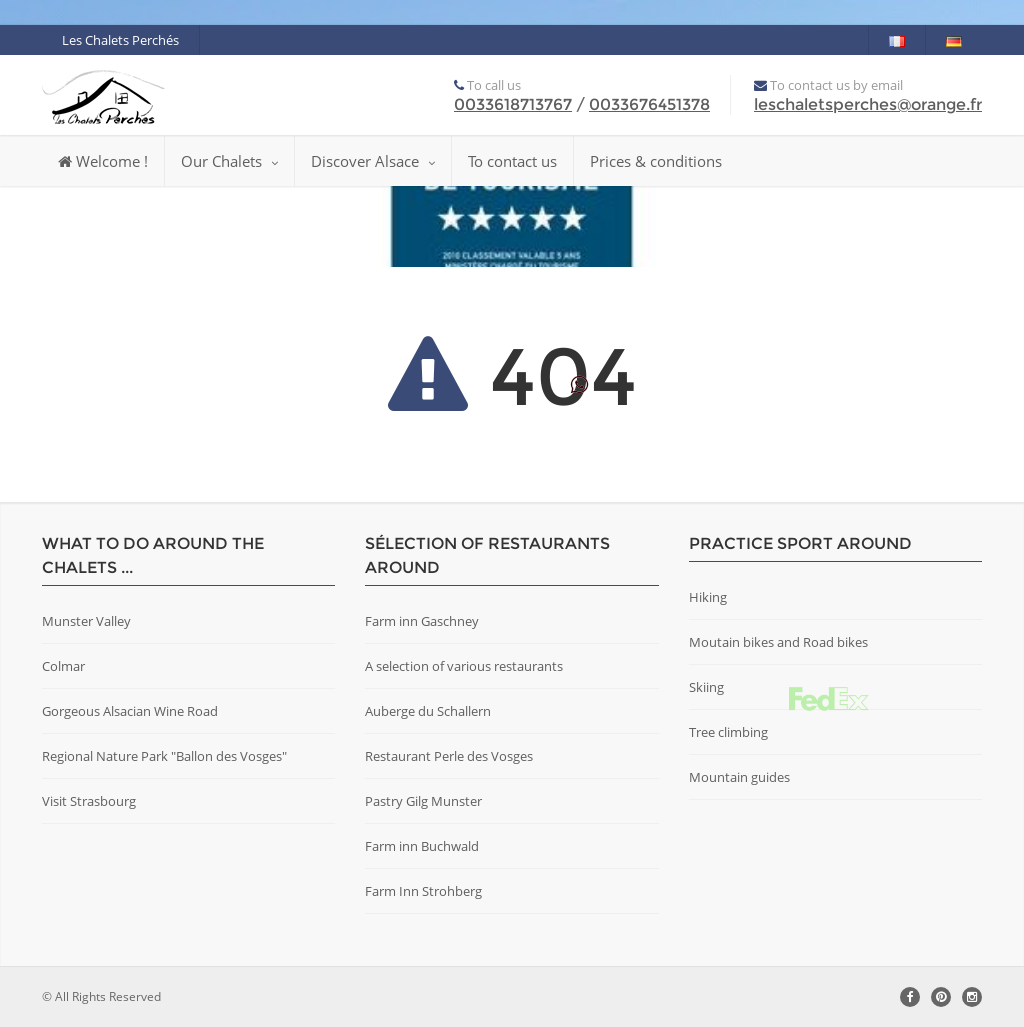 This screenshot has height=1027, width=1024. What do you see at coordinates (829, 699) in the screenshot?
I see `fedex shipping or delivery services` at bounding box center [829, 699].